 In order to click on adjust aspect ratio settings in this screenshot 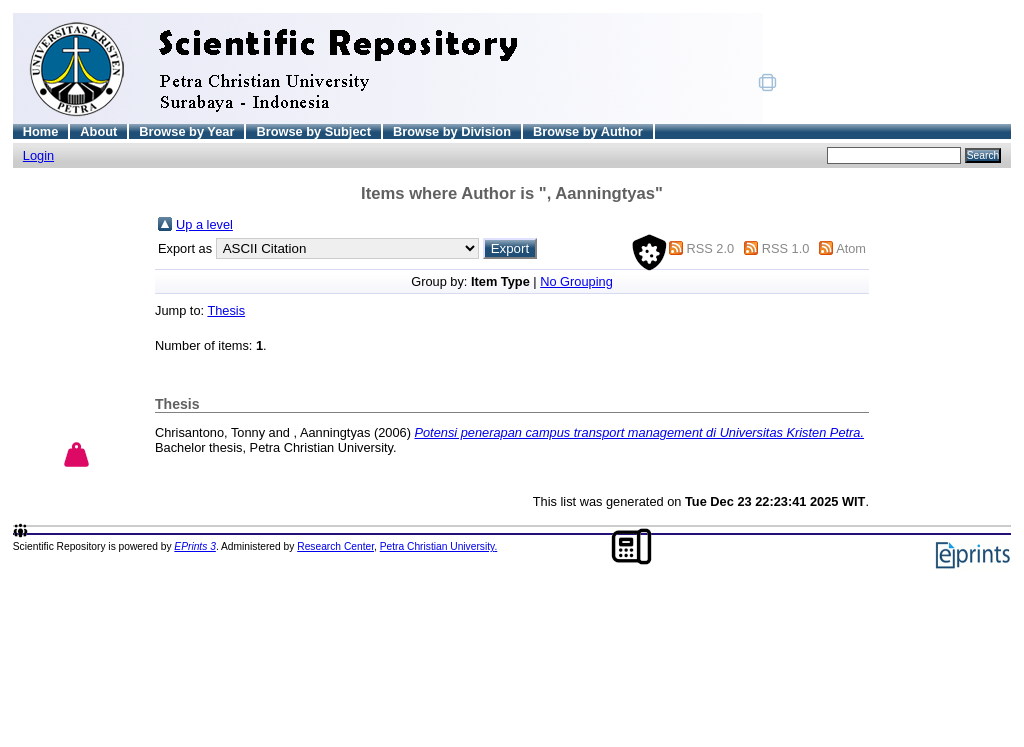, I will do `click(767, 82)`.